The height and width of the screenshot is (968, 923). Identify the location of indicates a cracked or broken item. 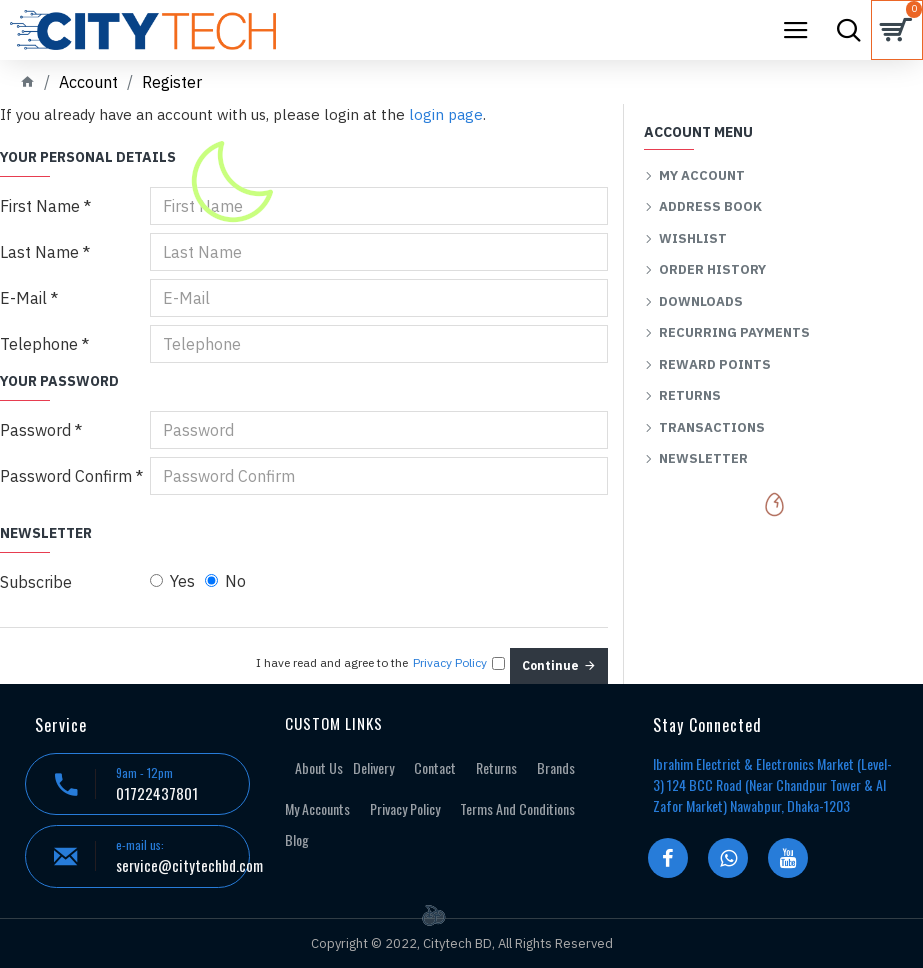
(774, 504).